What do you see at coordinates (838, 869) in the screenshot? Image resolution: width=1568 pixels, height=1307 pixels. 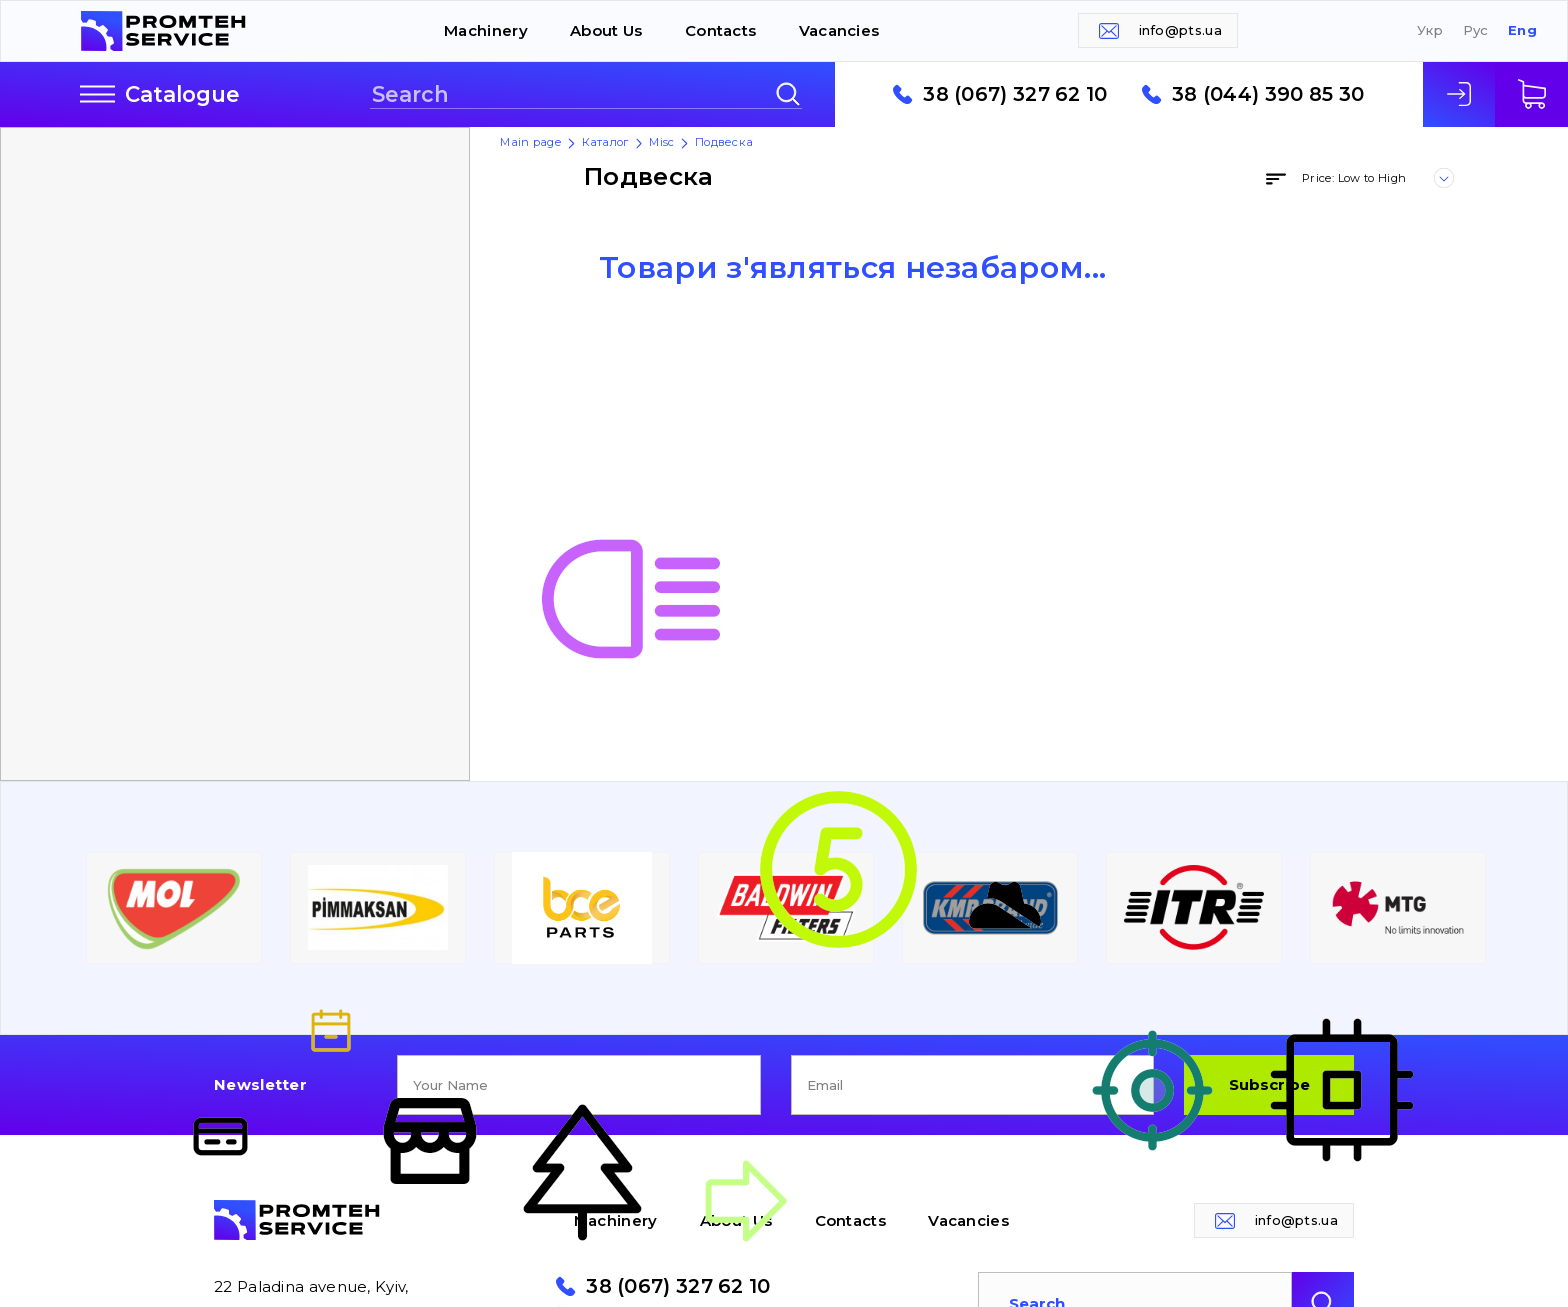 I see `indicates step 5 in a numbered process` at bounding box center [838, 869].